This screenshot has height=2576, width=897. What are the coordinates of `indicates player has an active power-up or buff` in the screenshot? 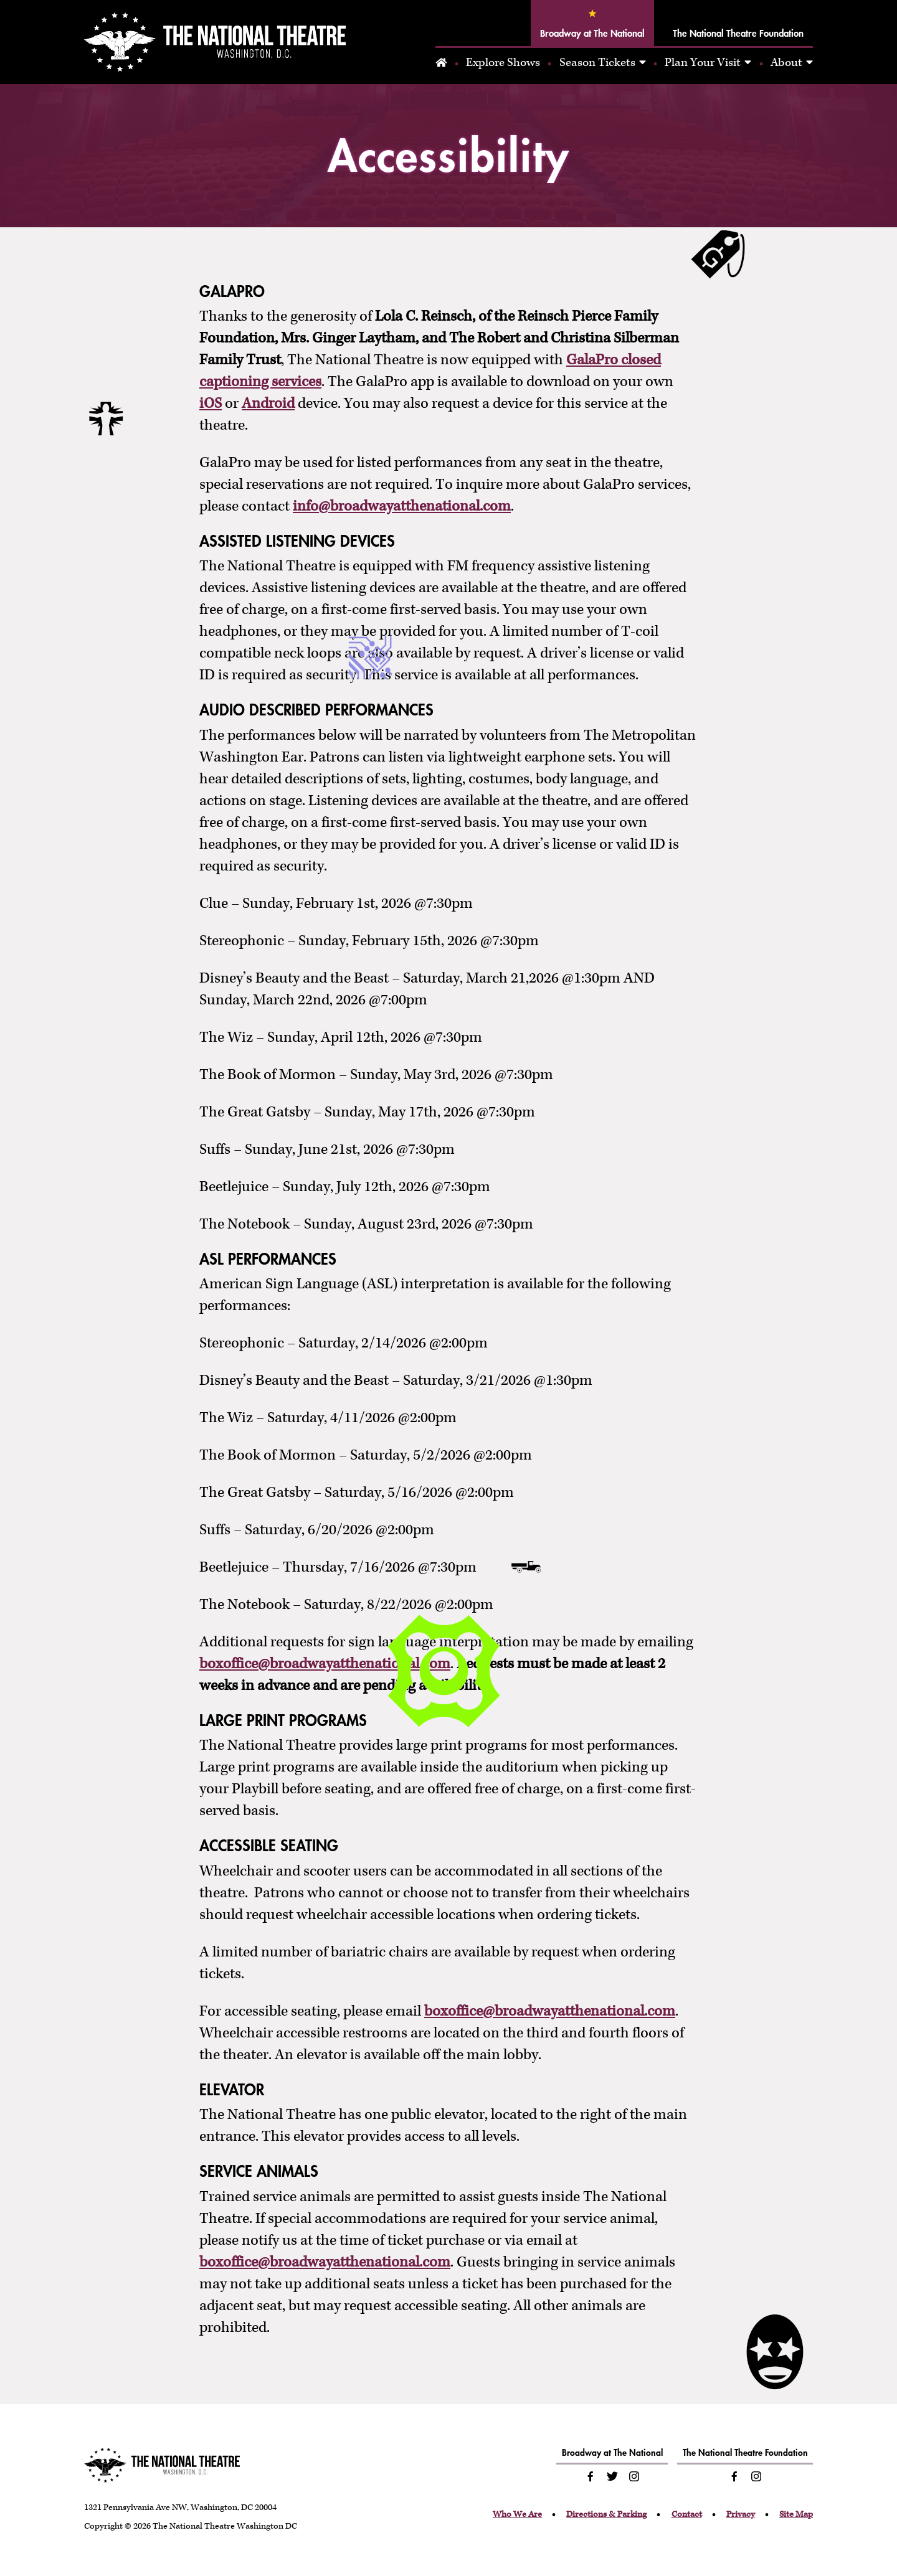 It's located at (106, 418).